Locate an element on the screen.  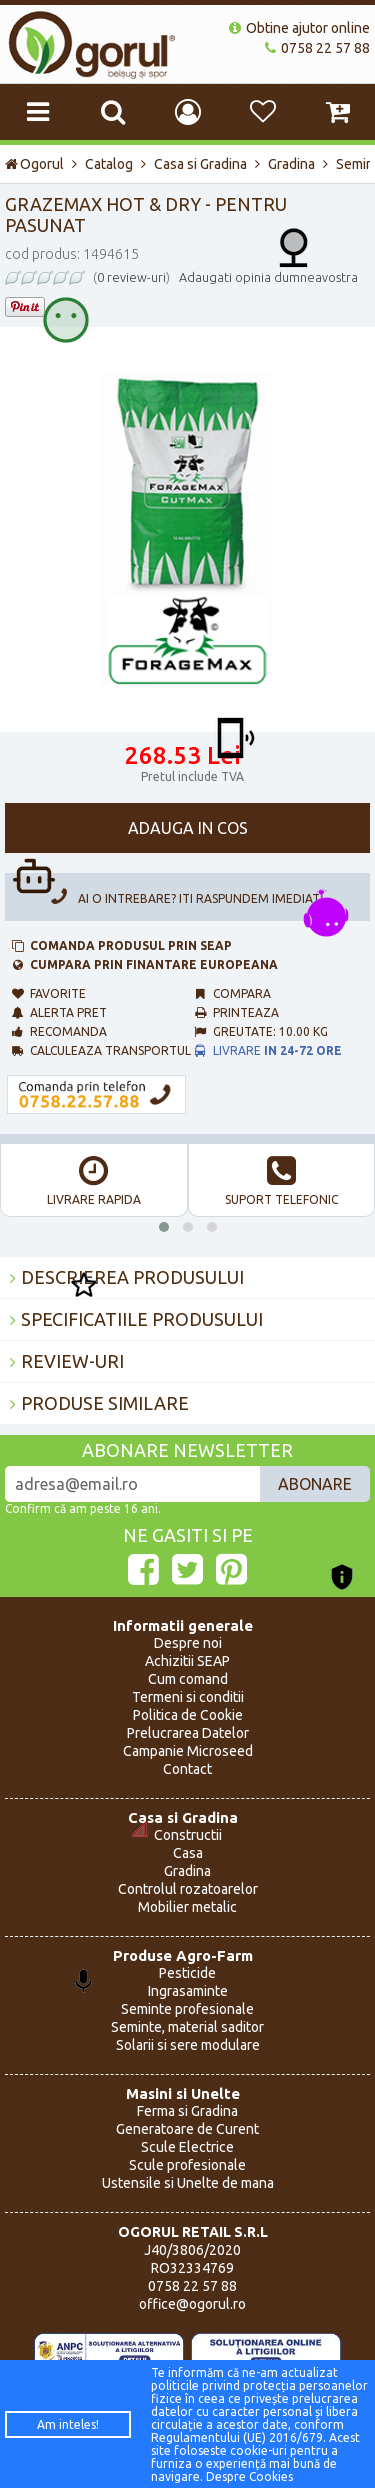
neutral feedback or reaction option is located at coordinates (66, 320).